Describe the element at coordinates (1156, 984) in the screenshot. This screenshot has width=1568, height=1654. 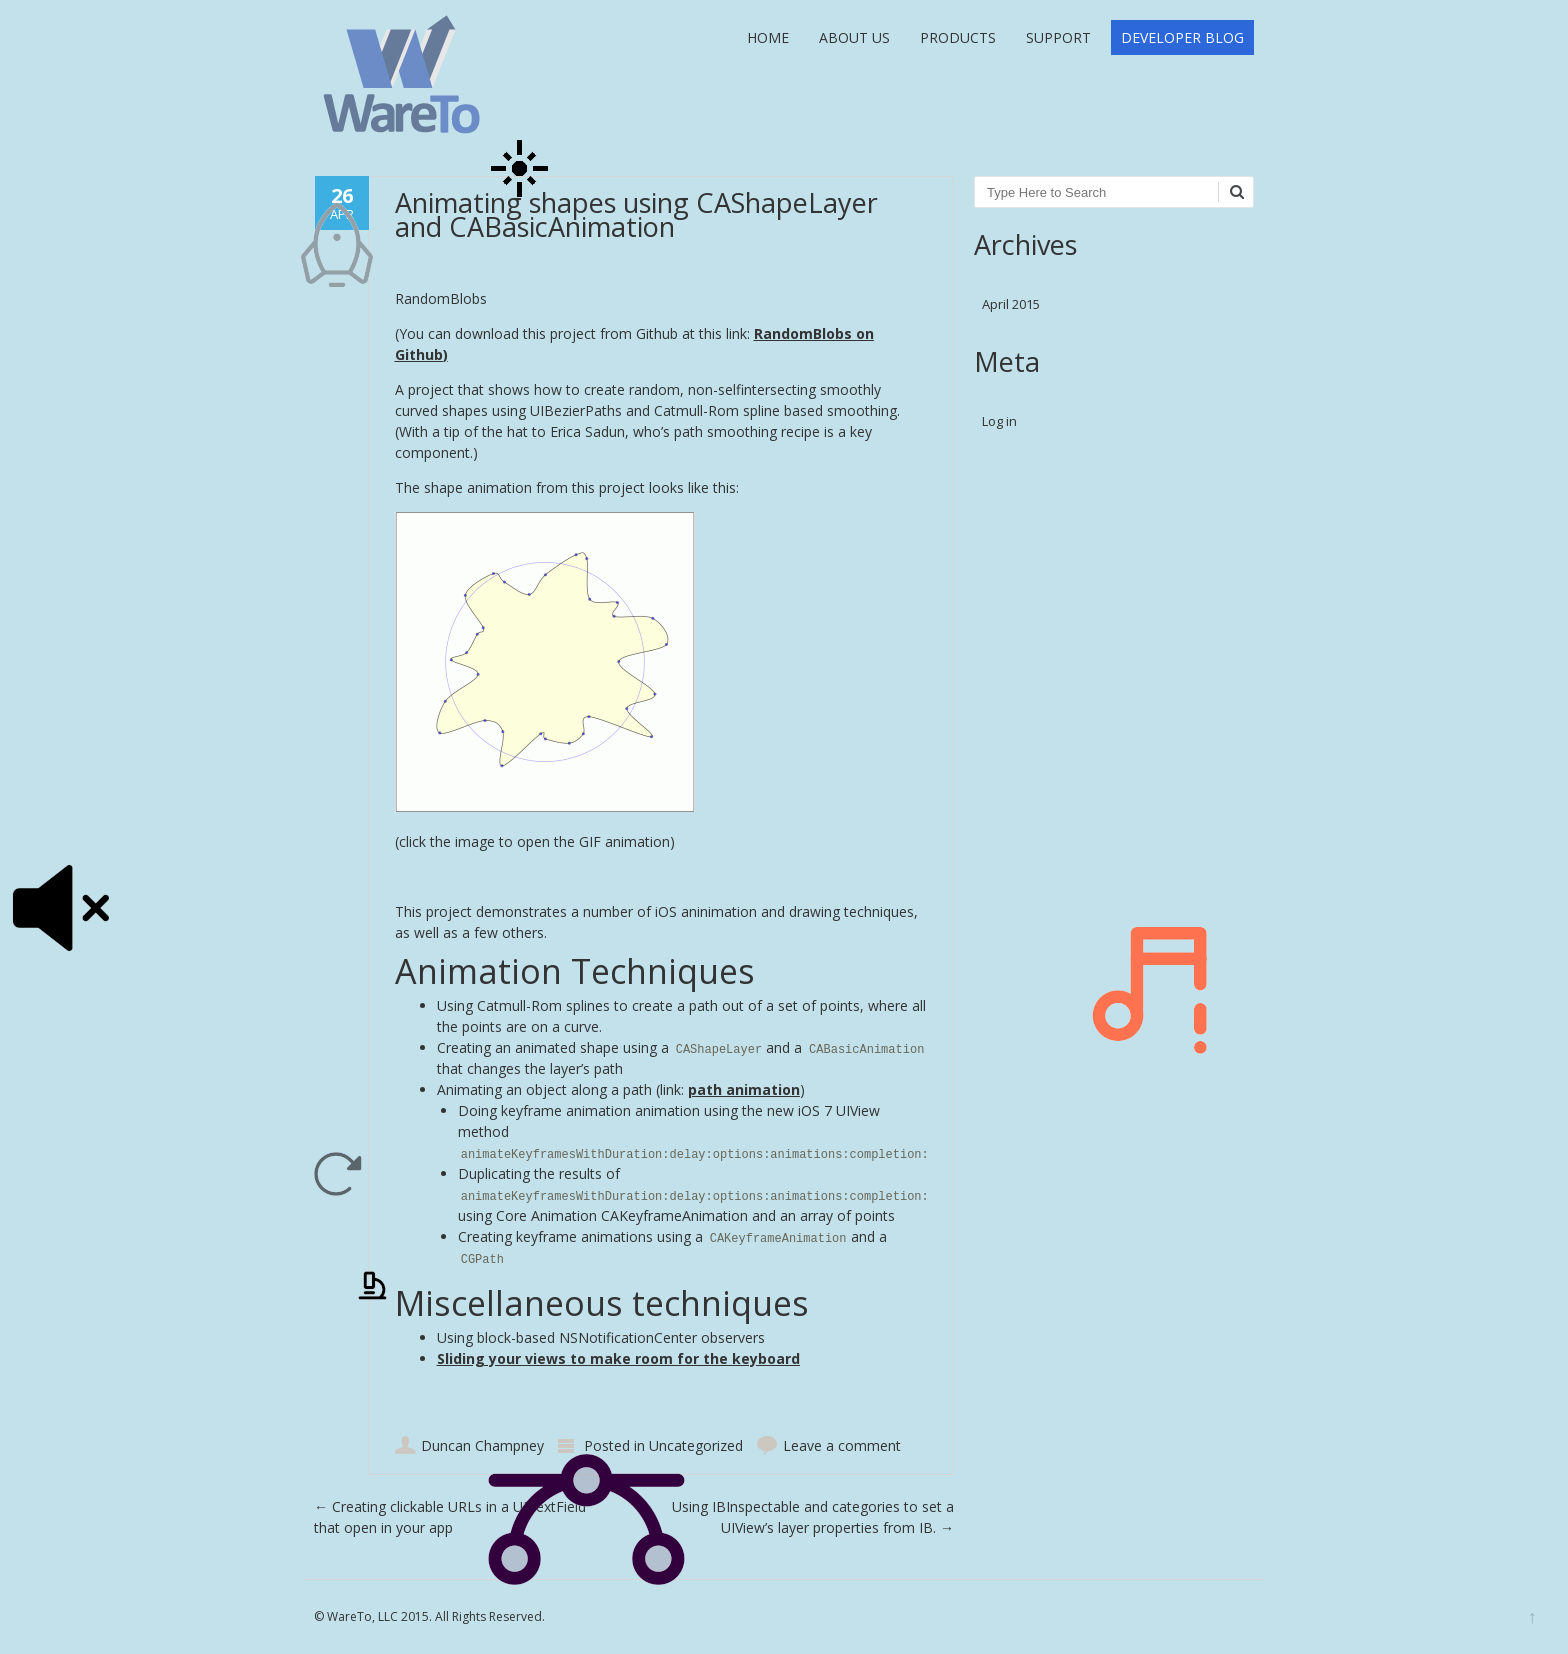
I see `music playback error or issue` at that location.